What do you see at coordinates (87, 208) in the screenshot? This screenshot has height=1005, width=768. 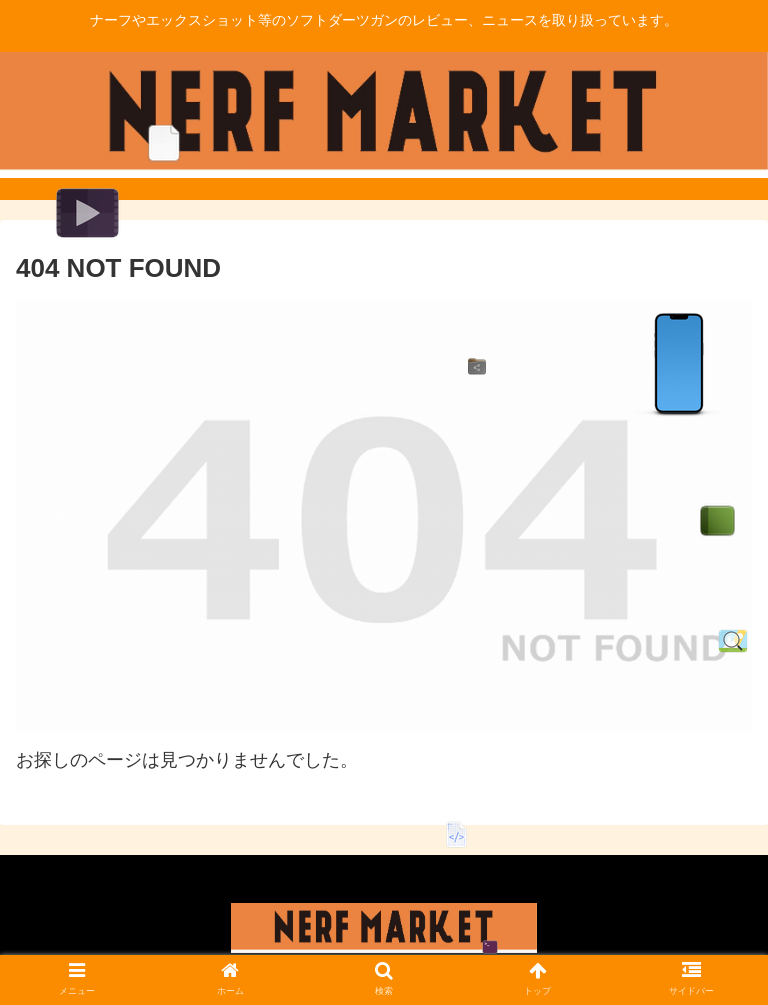 I see `a video file type indicator` at bounding box center [87, 208].